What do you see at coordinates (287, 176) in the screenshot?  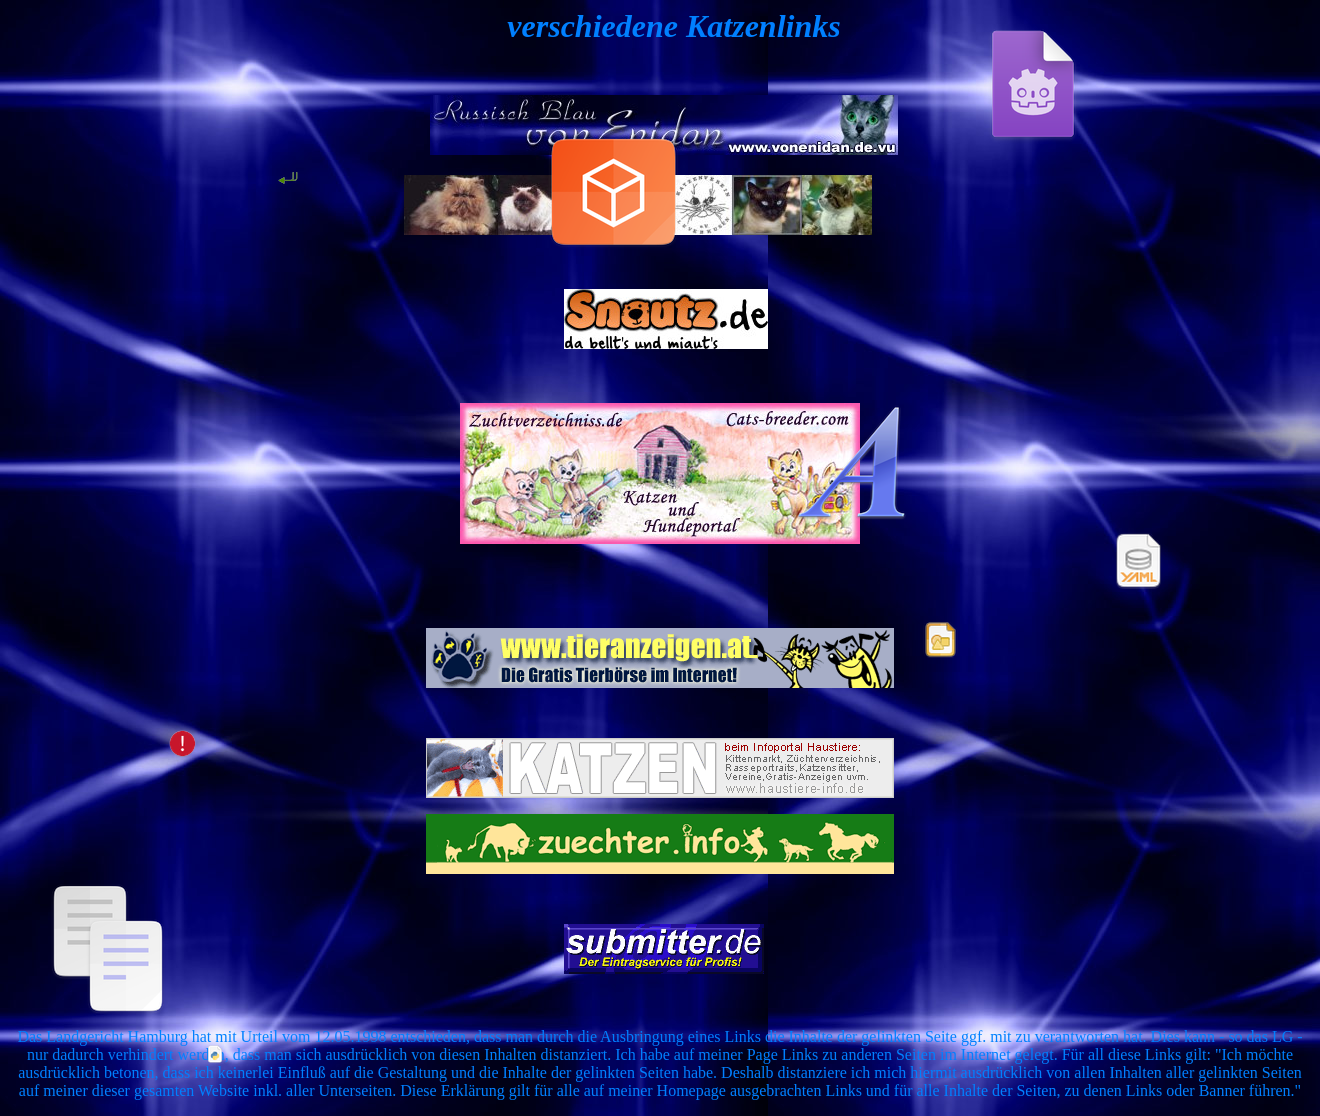 I see `reply to all recipients in an email thread` at bounding box center [287, 176].